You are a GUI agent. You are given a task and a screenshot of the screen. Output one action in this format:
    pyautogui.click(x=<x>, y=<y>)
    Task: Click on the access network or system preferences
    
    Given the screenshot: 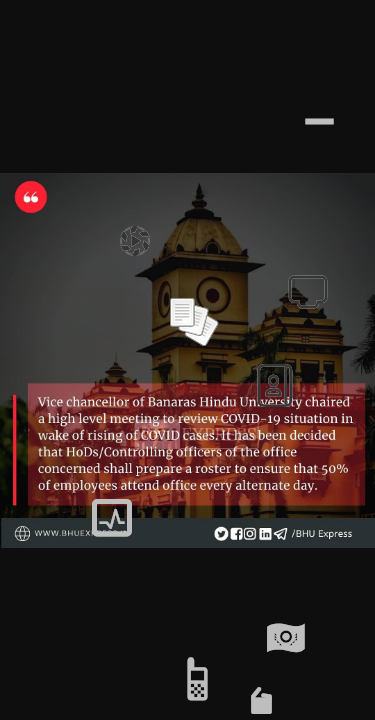 What is the action you would take?
    pyautogui.click(x=308, y=292)
    